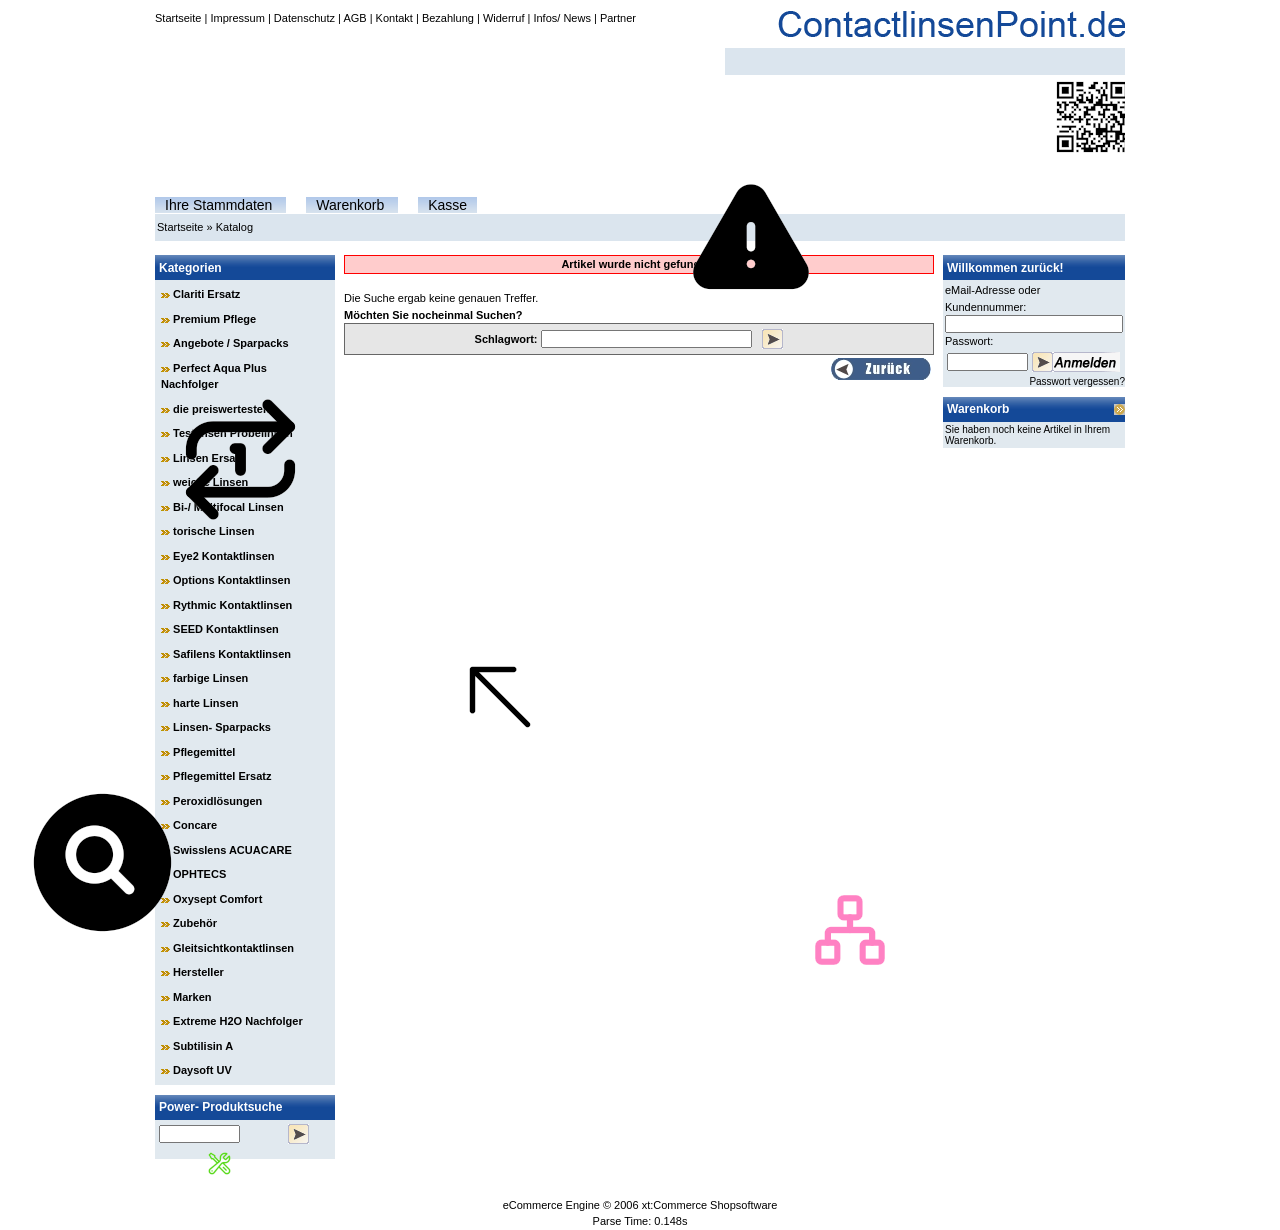 Image resolution: width=1280 pixels, height=1230 pixels. I want to click on navigate back to previous screen, so click(500, 697).